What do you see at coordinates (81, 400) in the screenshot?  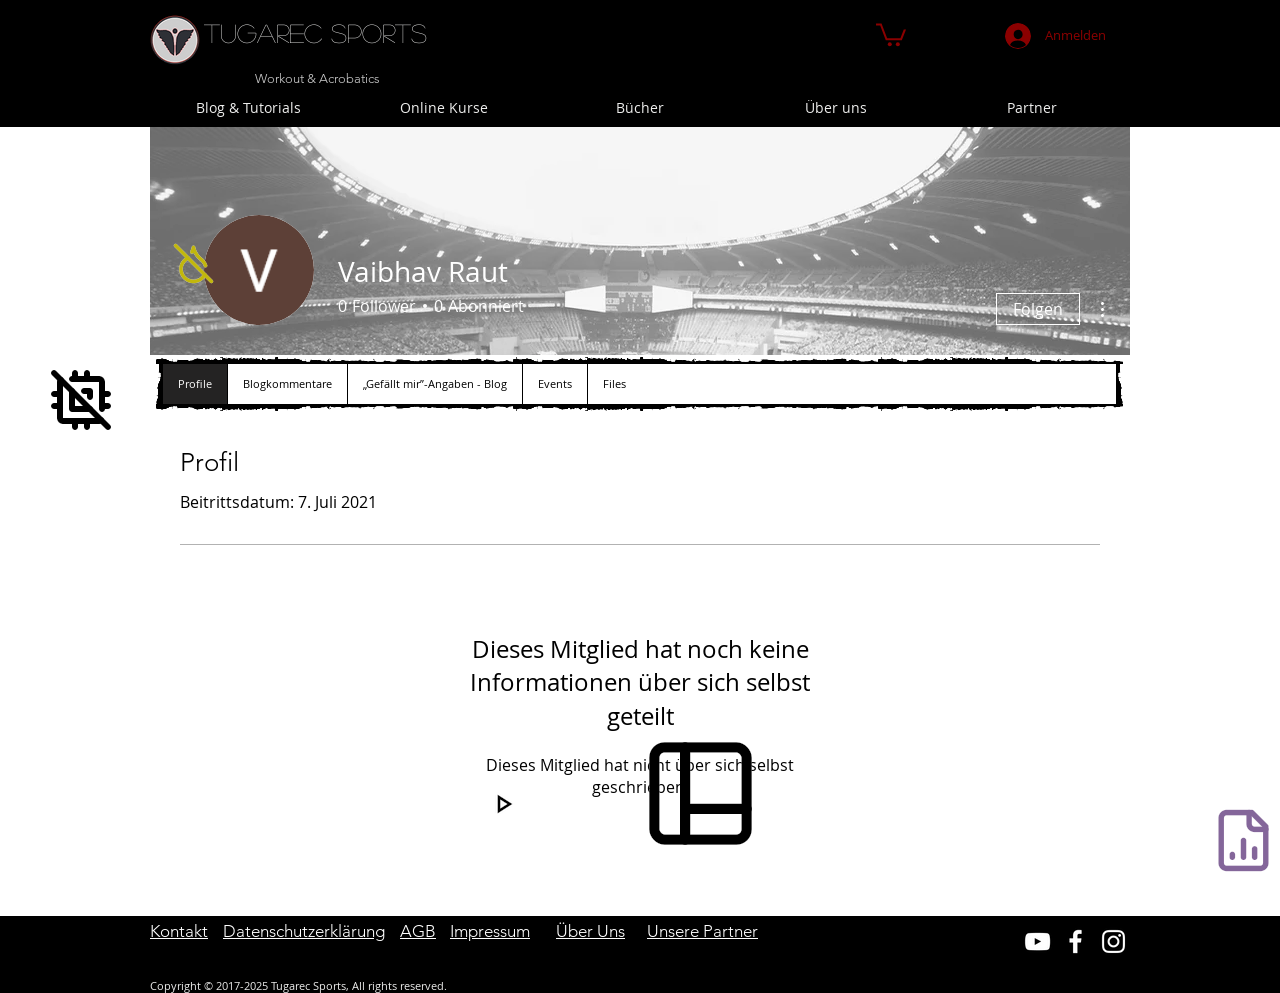 I see `indicates processor or CPU is disabled` at bounding box center [81, 400].